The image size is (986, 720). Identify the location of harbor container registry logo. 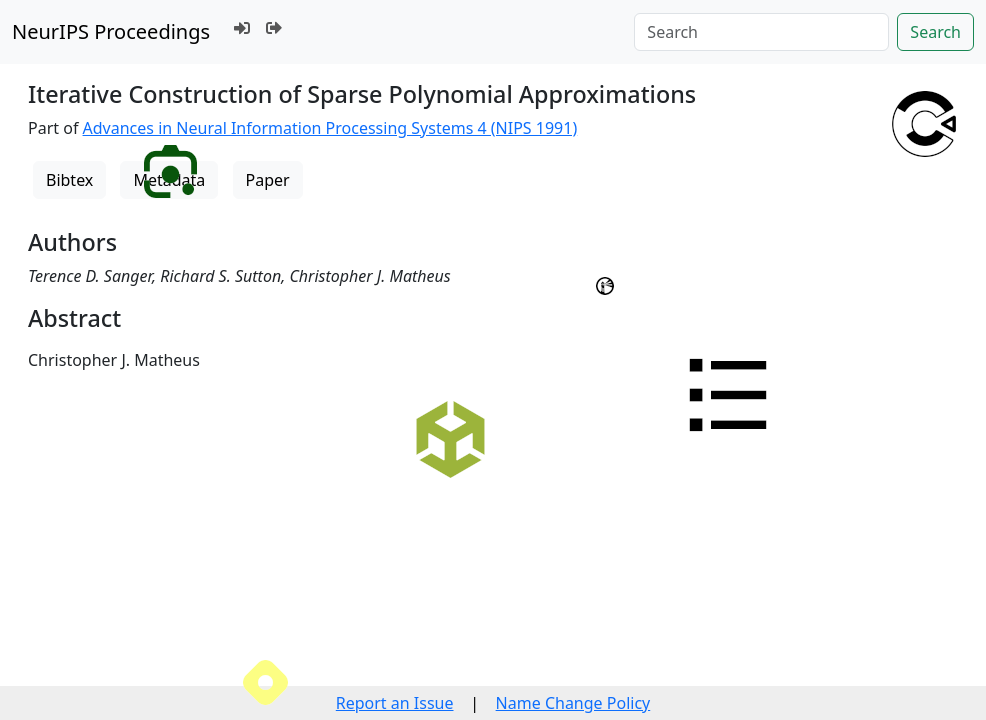
(605, 286).